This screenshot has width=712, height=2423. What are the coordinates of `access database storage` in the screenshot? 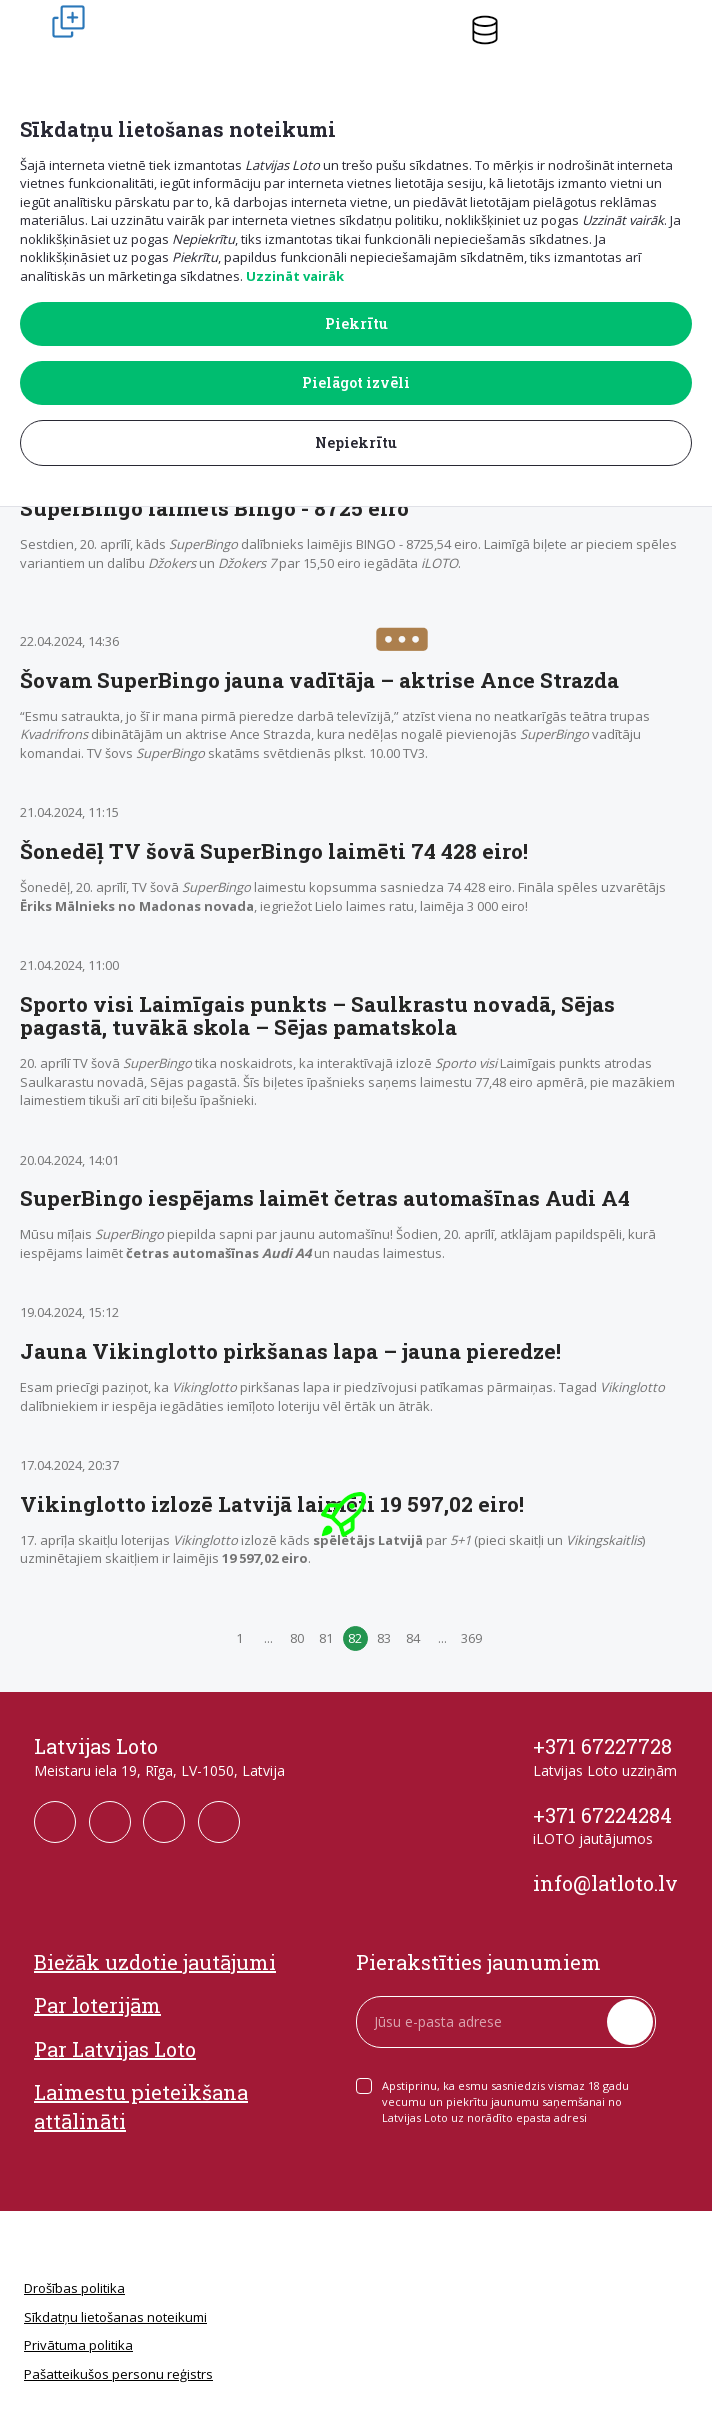 It's located at (485, 30).